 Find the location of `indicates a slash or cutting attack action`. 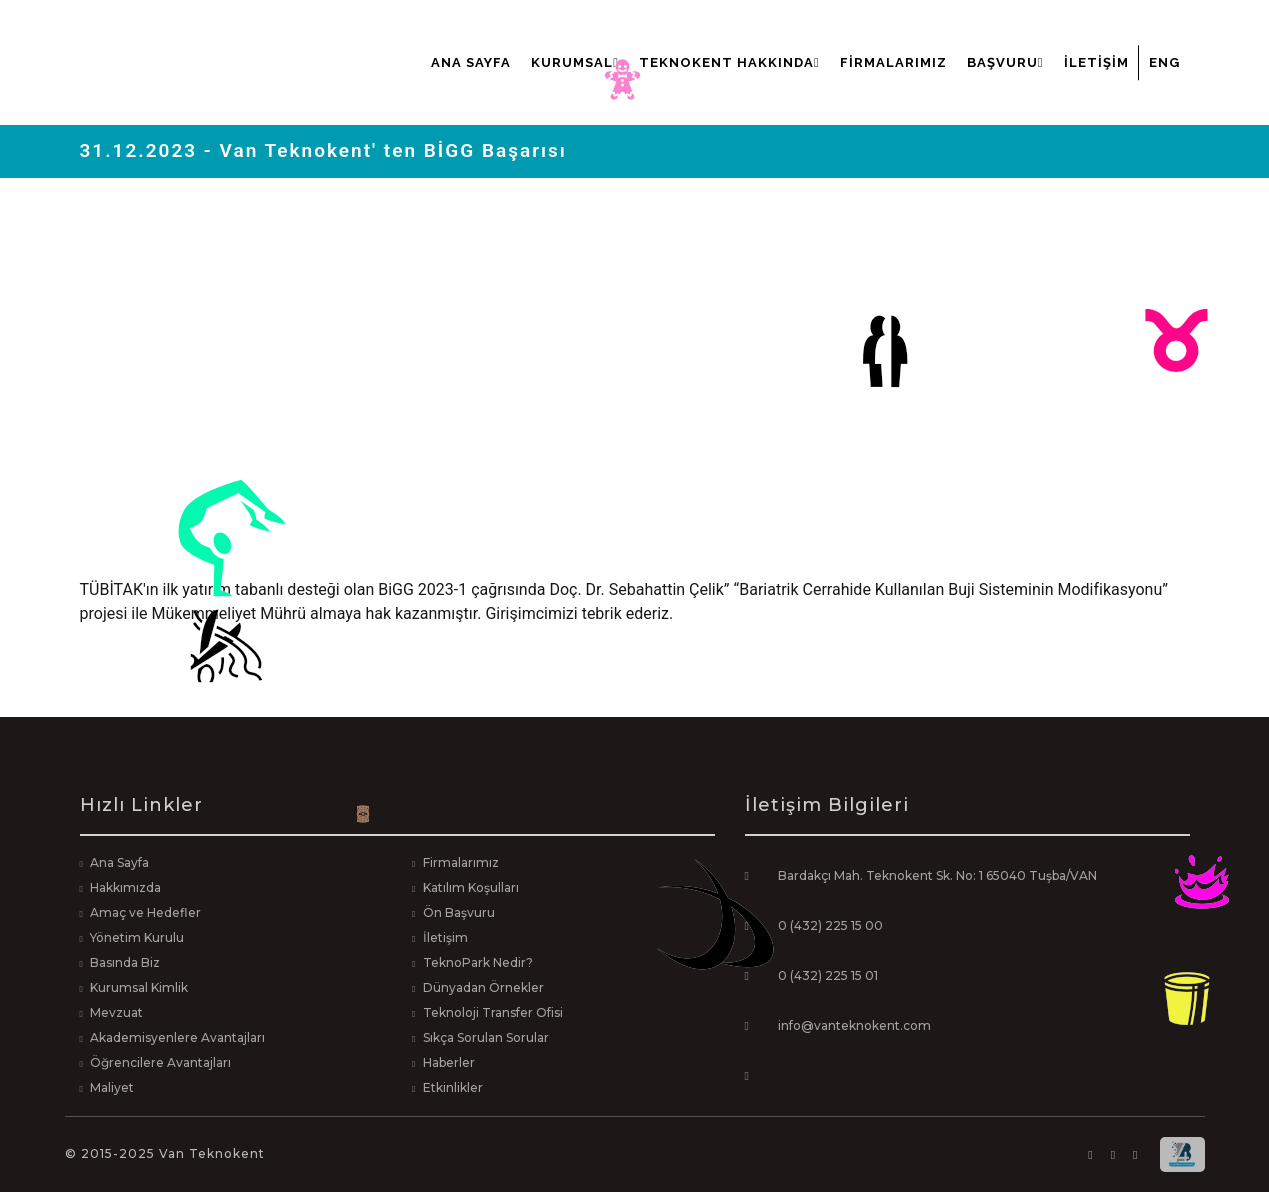

indicates a slash or cutting attack action is located at coordinates (714, 919).